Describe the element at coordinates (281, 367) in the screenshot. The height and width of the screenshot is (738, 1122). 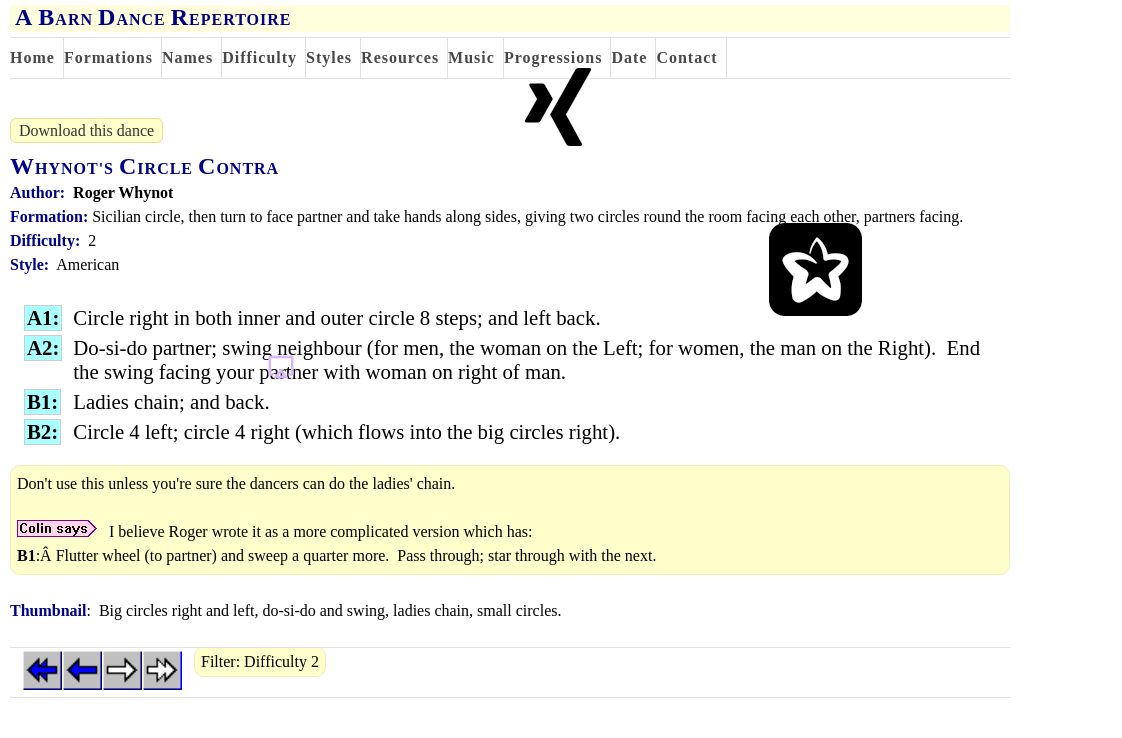
I see `stream content to an external display via airplay` at that location.